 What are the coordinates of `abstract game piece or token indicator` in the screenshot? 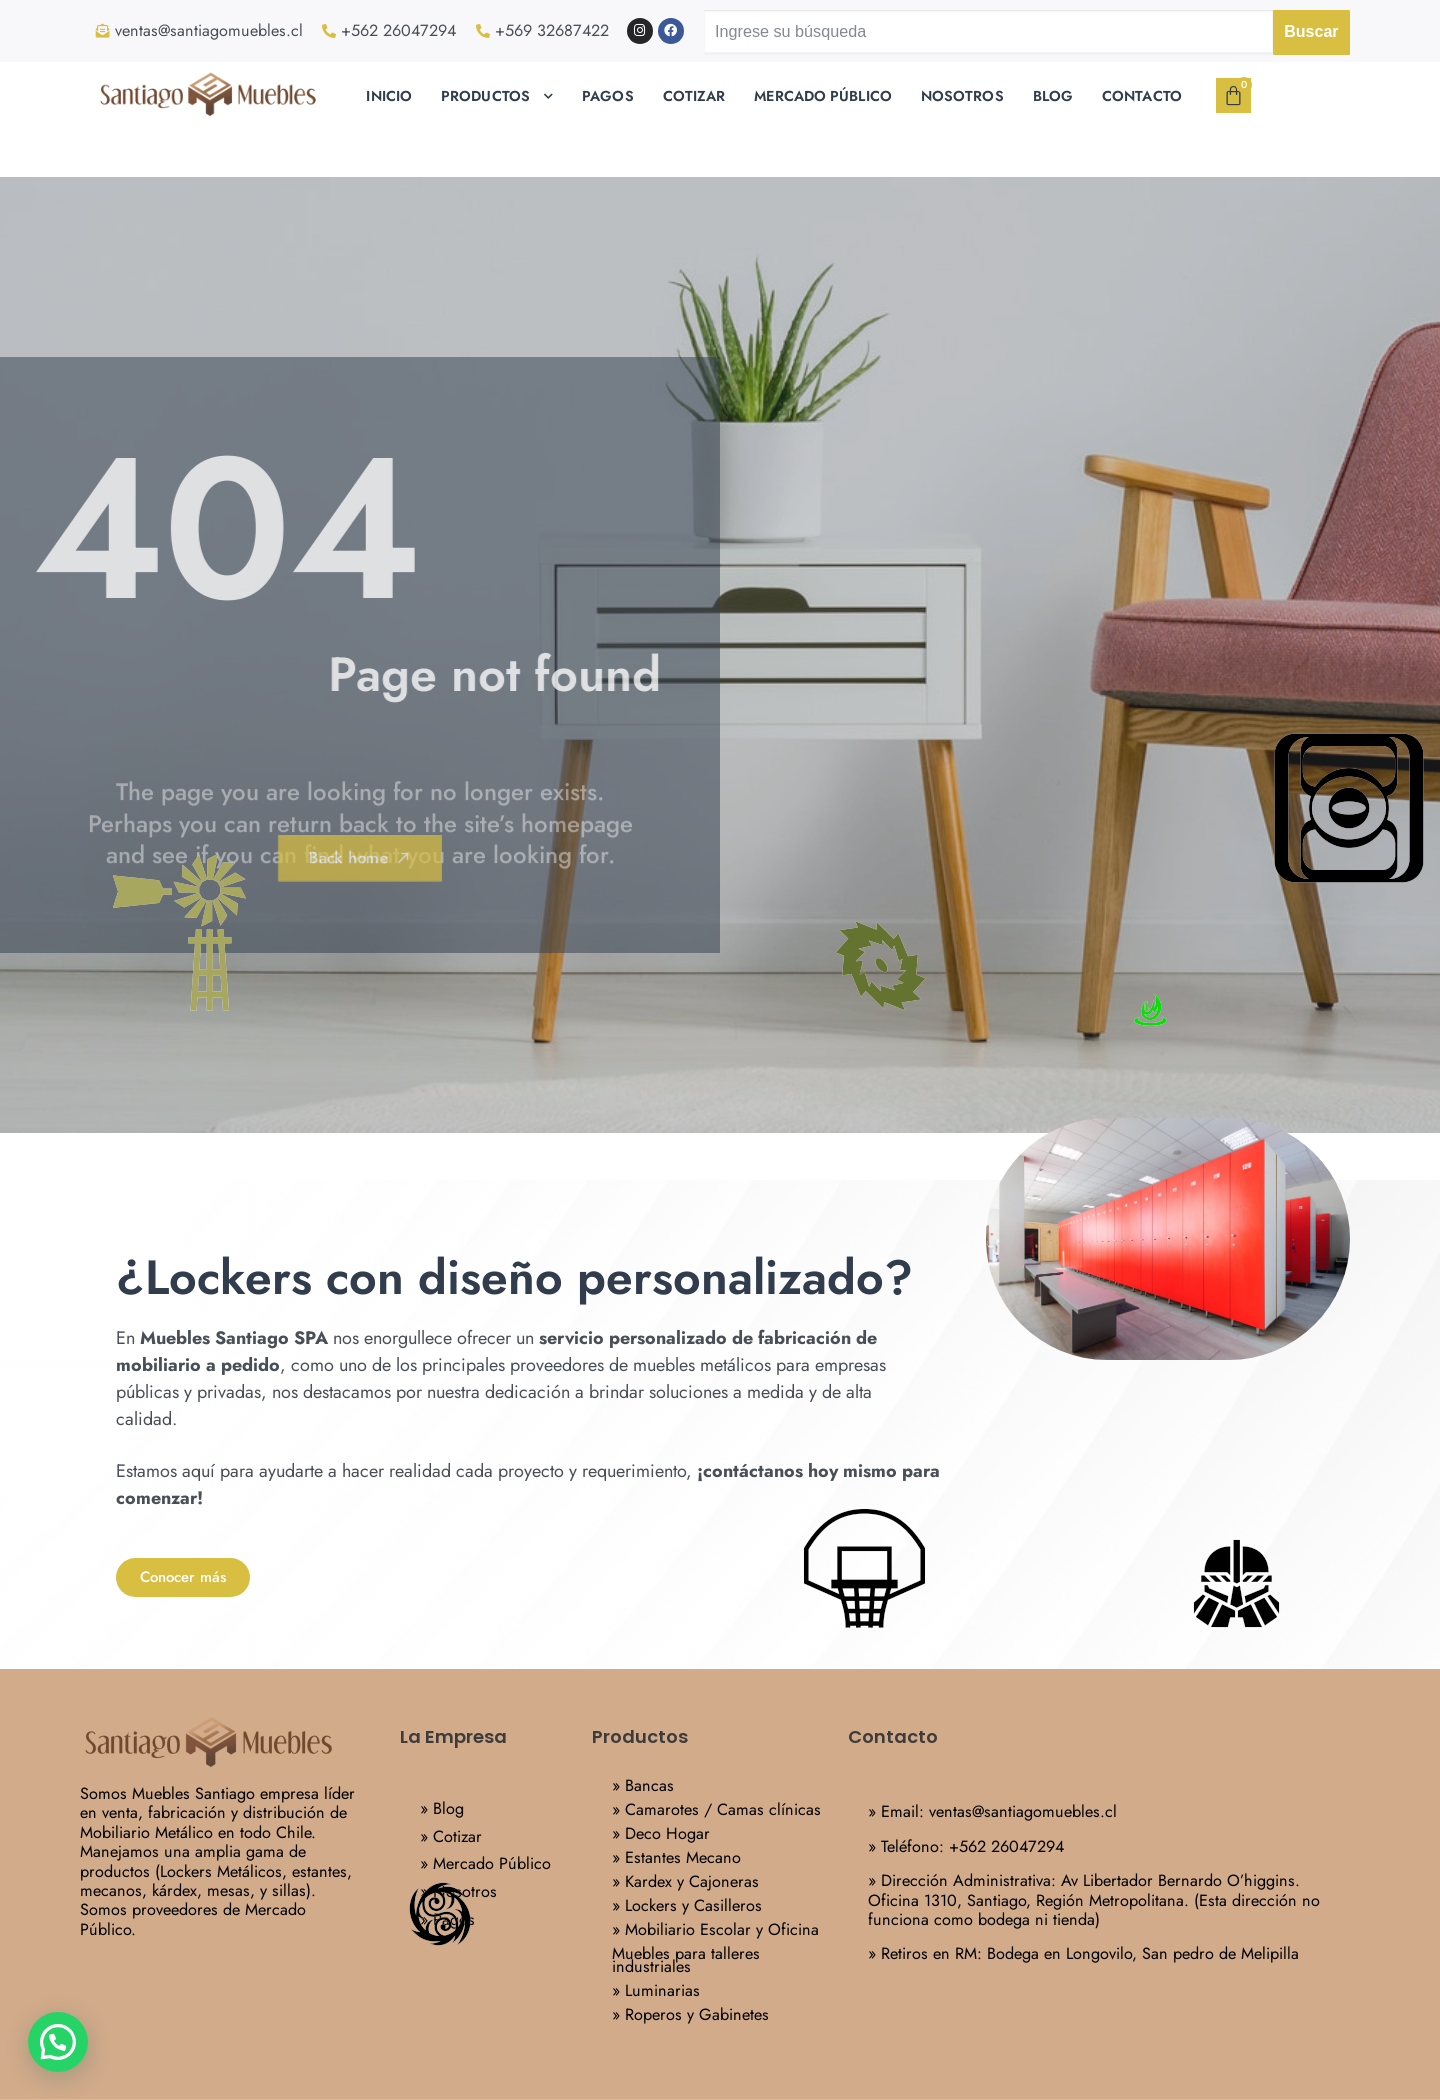 It's located at (1349, 808).